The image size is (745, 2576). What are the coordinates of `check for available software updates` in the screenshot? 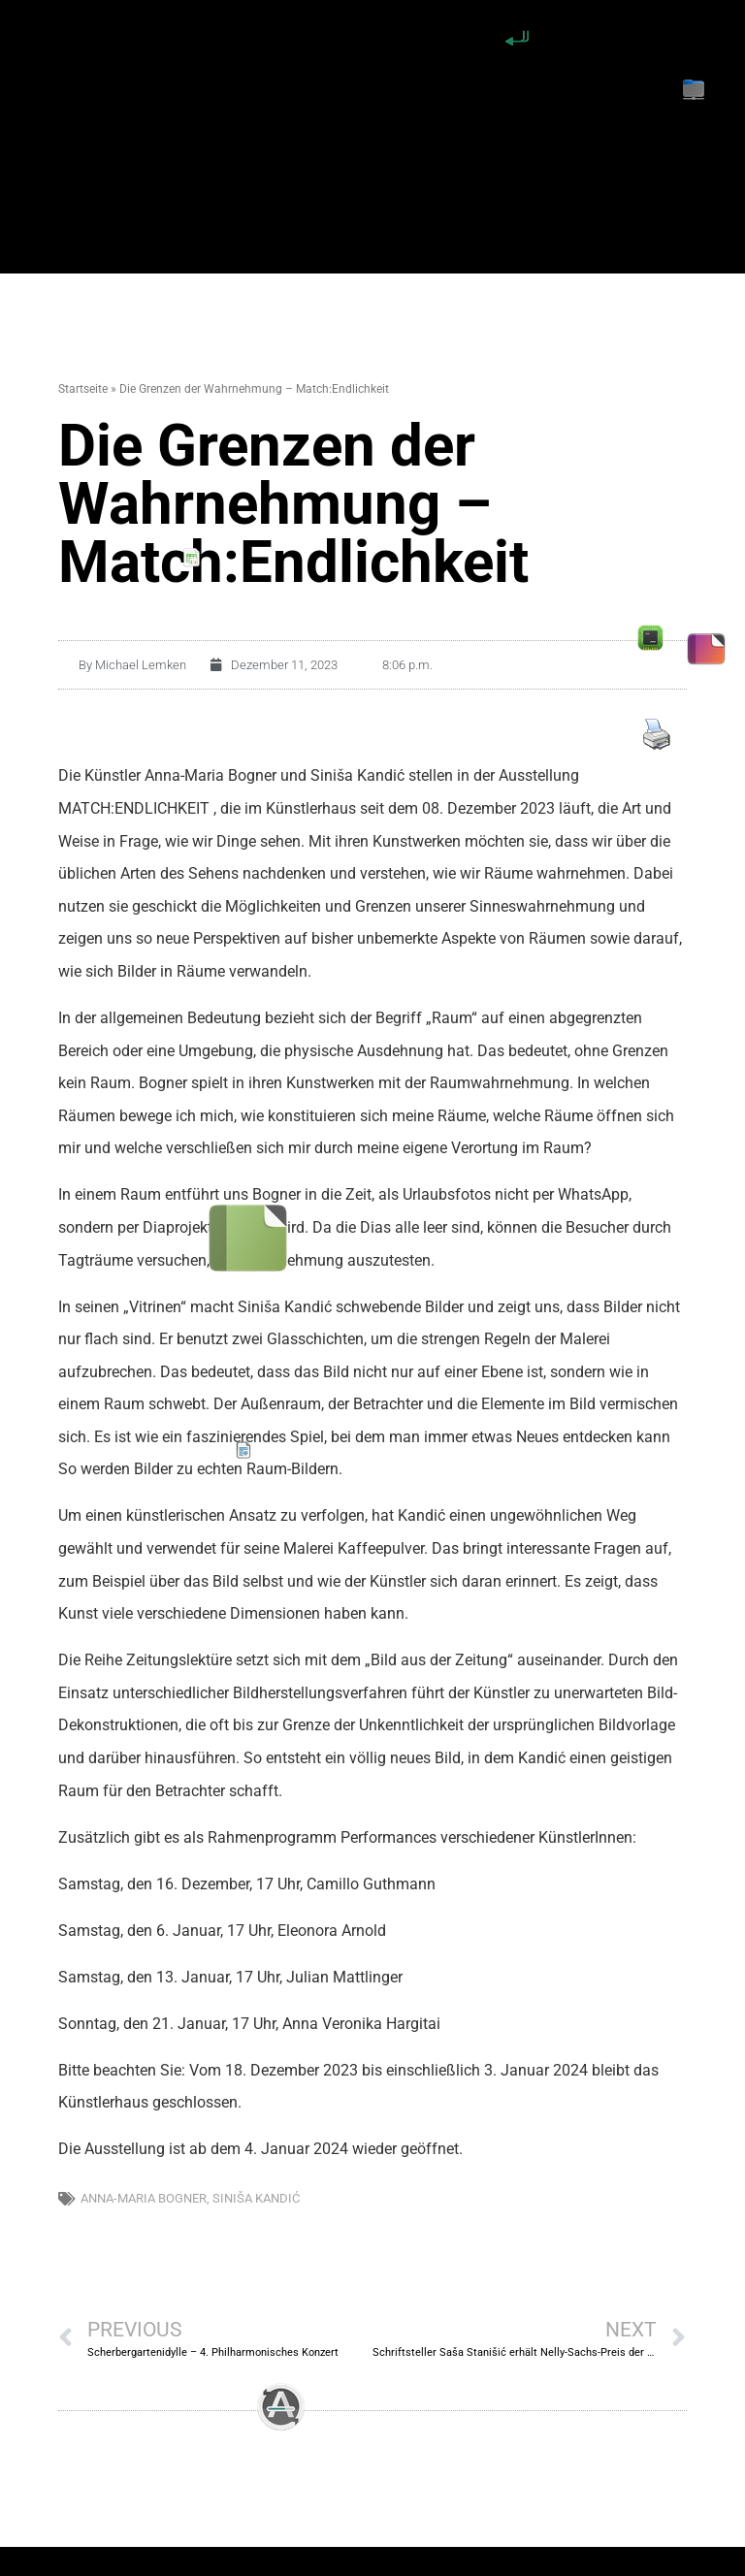 It's located at (280, 2406).